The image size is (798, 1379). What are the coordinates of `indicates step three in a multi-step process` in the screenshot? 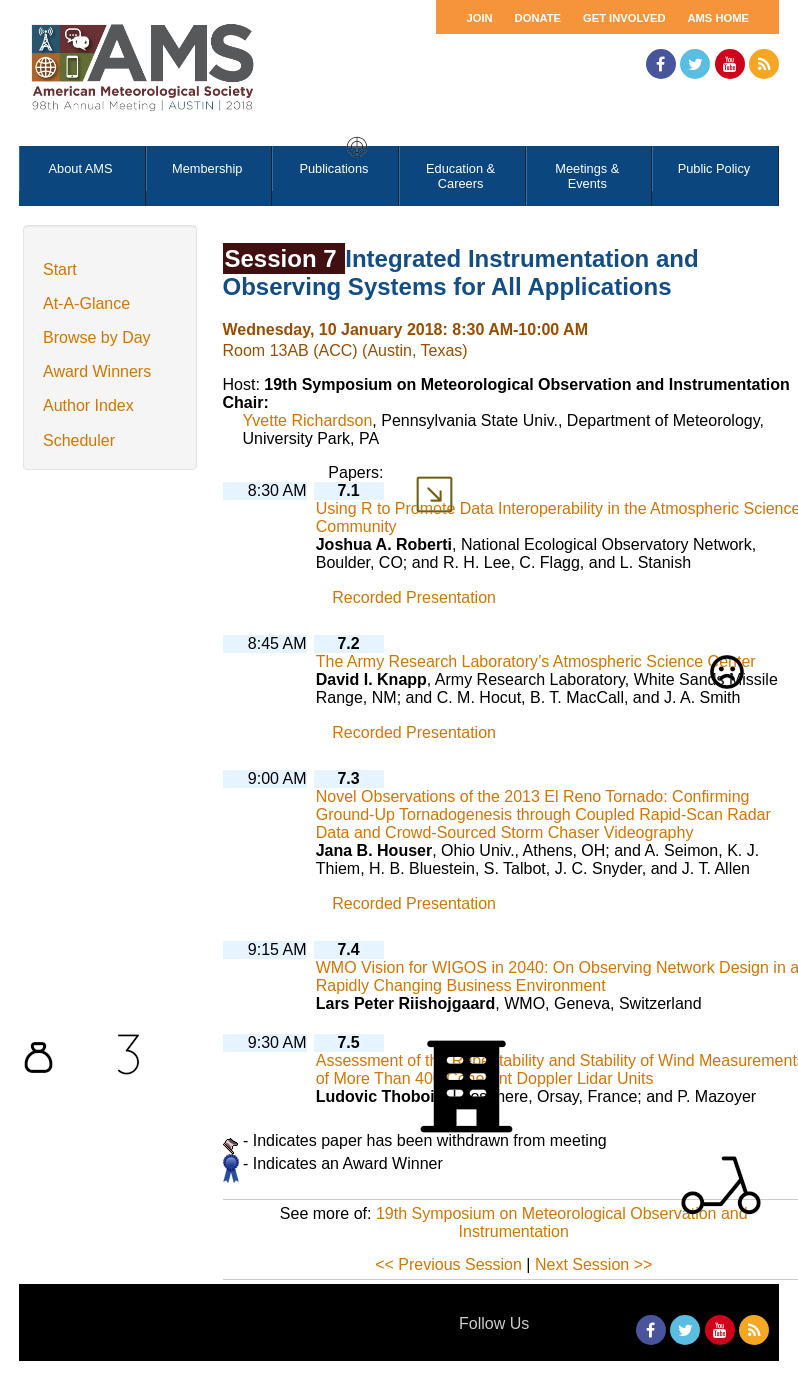 It's located at (128, 1054).